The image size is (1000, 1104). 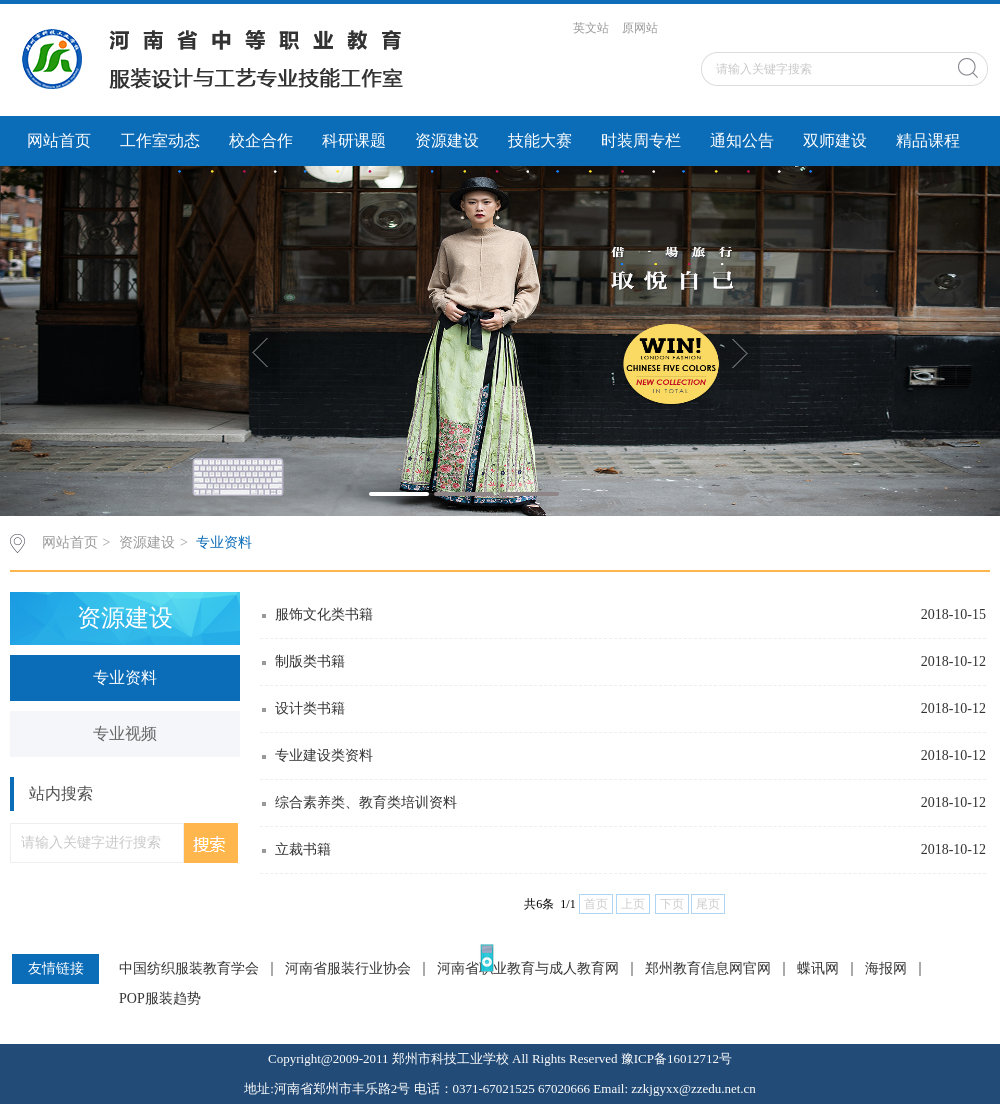 What do you see at coordinates (238, 477) in the screenshot?
I see `connect a bluetooth keyboard` at bounding box center [238, 477].